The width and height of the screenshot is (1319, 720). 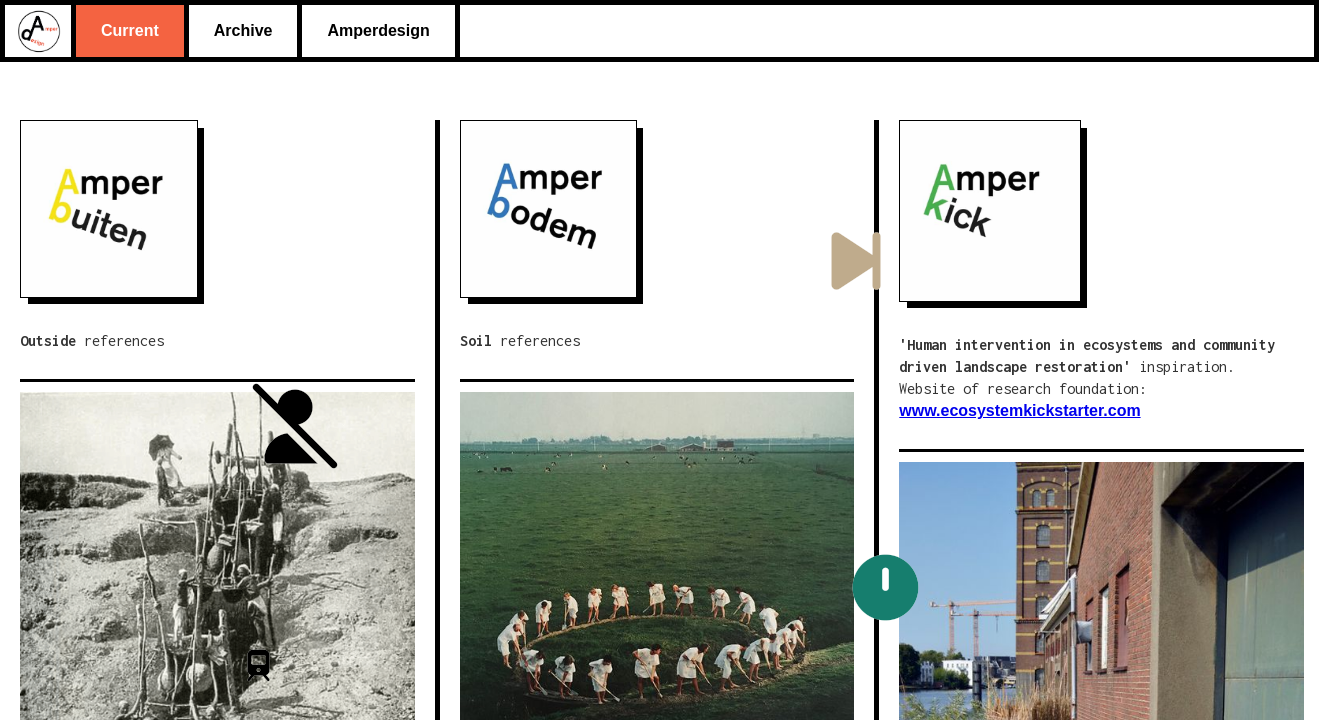 I want to click on indicates 12 o'clock or noon/midnight, so click(x=885, y=587).